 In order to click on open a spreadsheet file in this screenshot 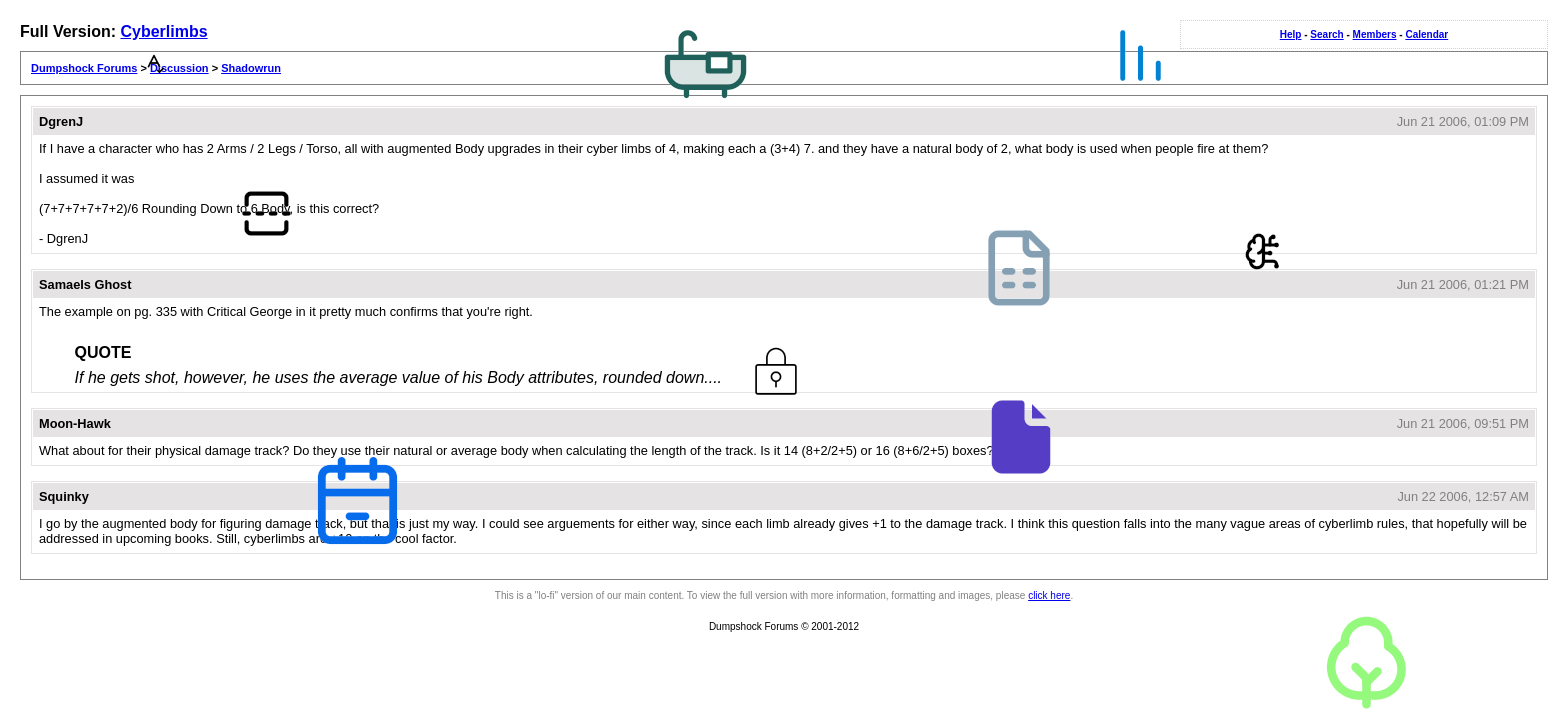, I will do `click(1019, 268)`.